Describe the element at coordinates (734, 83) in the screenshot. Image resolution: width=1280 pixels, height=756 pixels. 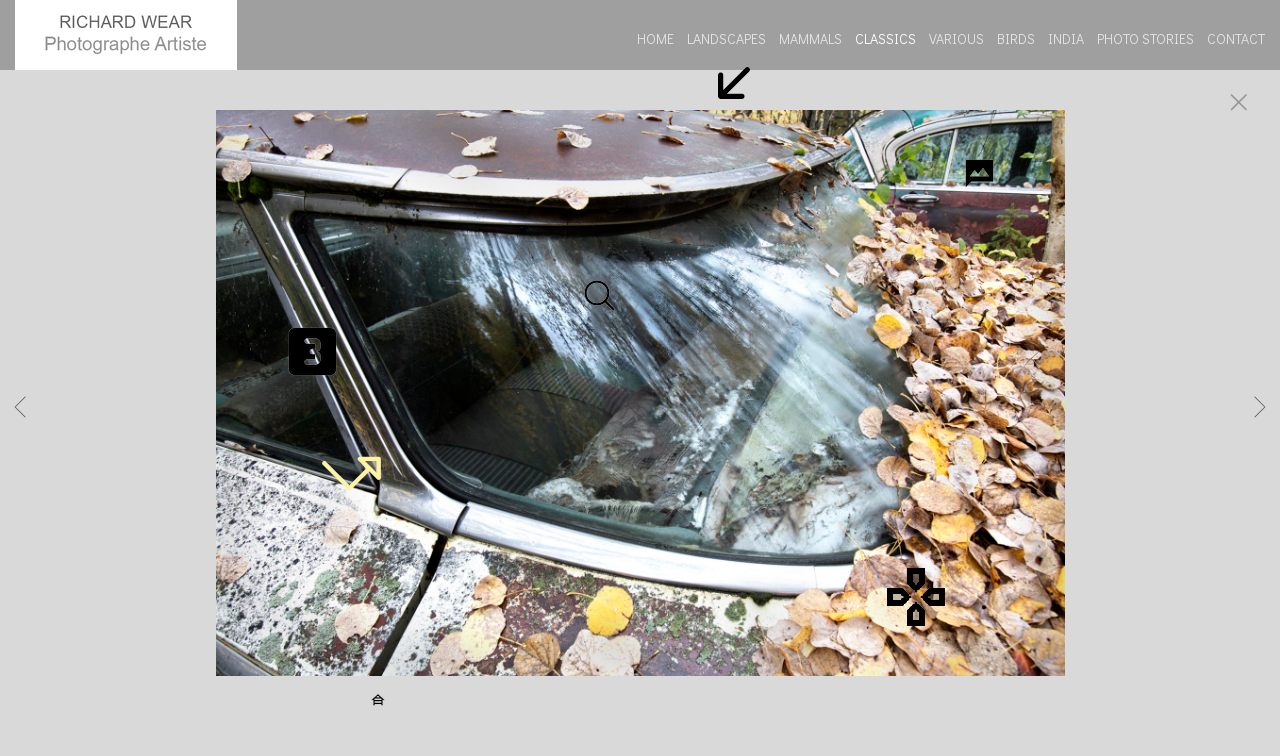
I see `collapse or minimize a panel` at that location.